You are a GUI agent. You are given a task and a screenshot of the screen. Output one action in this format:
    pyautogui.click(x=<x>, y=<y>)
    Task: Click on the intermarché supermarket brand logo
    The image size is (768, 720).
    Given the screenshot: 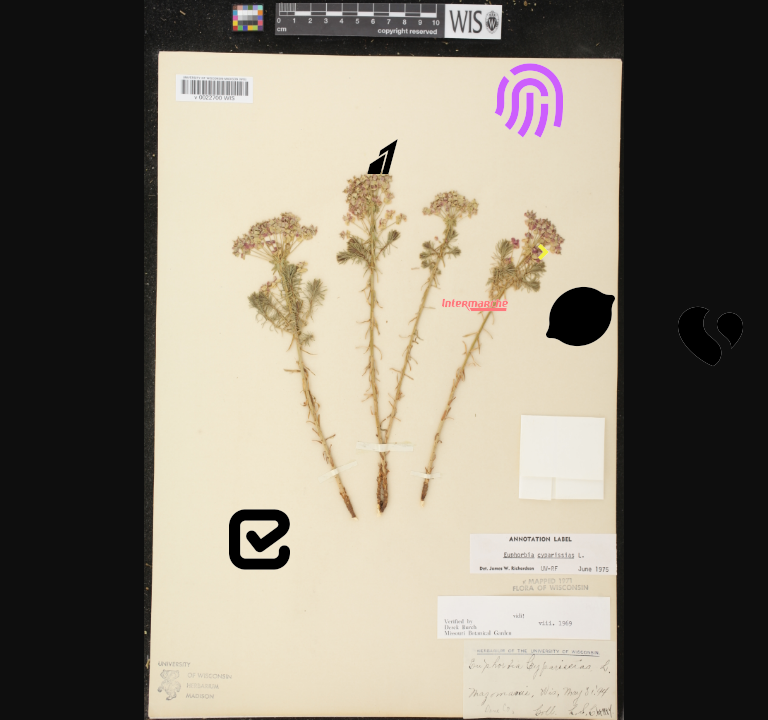 What is the action you would take?
    pyautogui.click(x=475, y=305)
    